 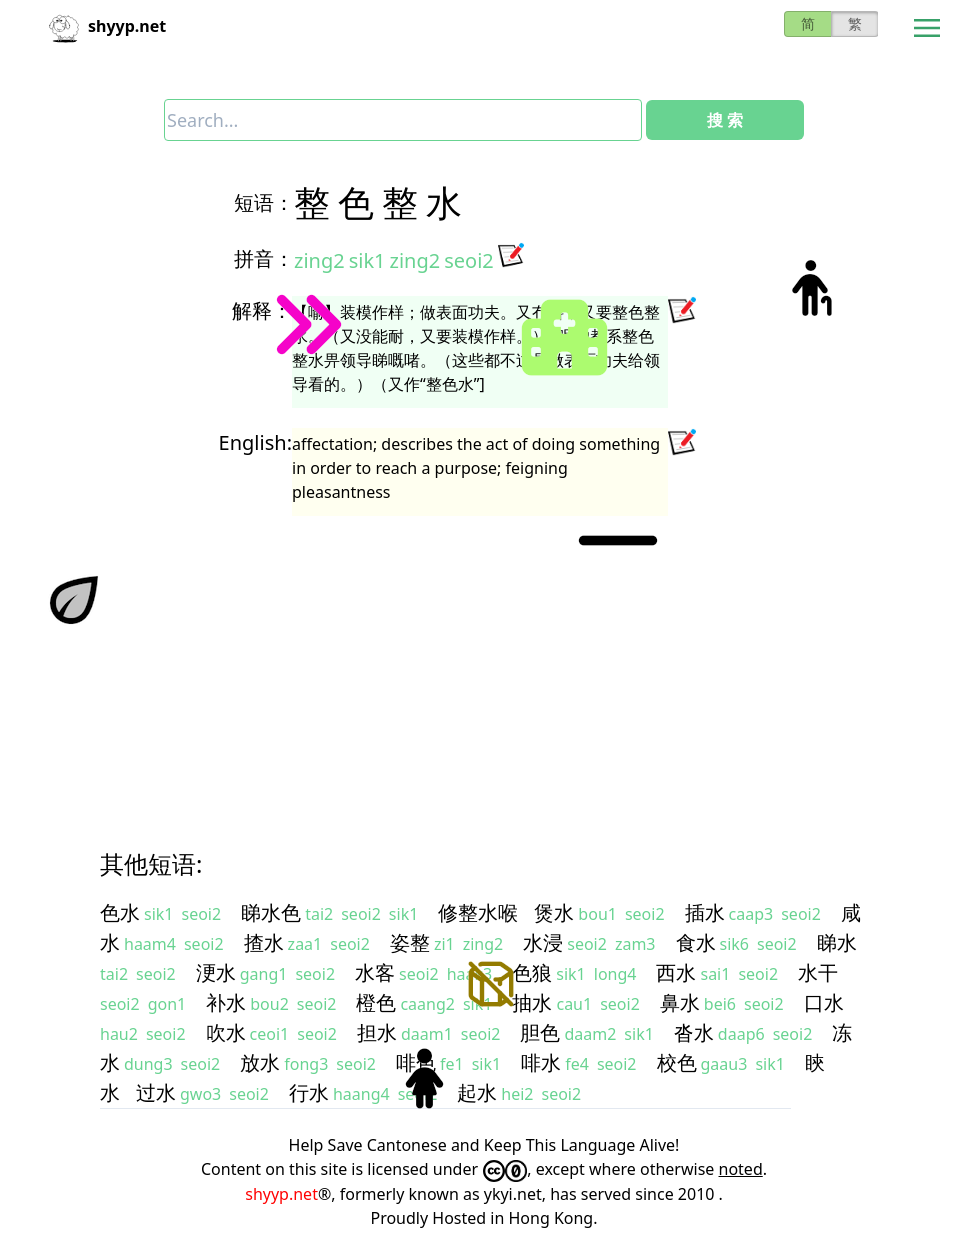 I want to click on disable 3D object view, so click(x=491, y=984).